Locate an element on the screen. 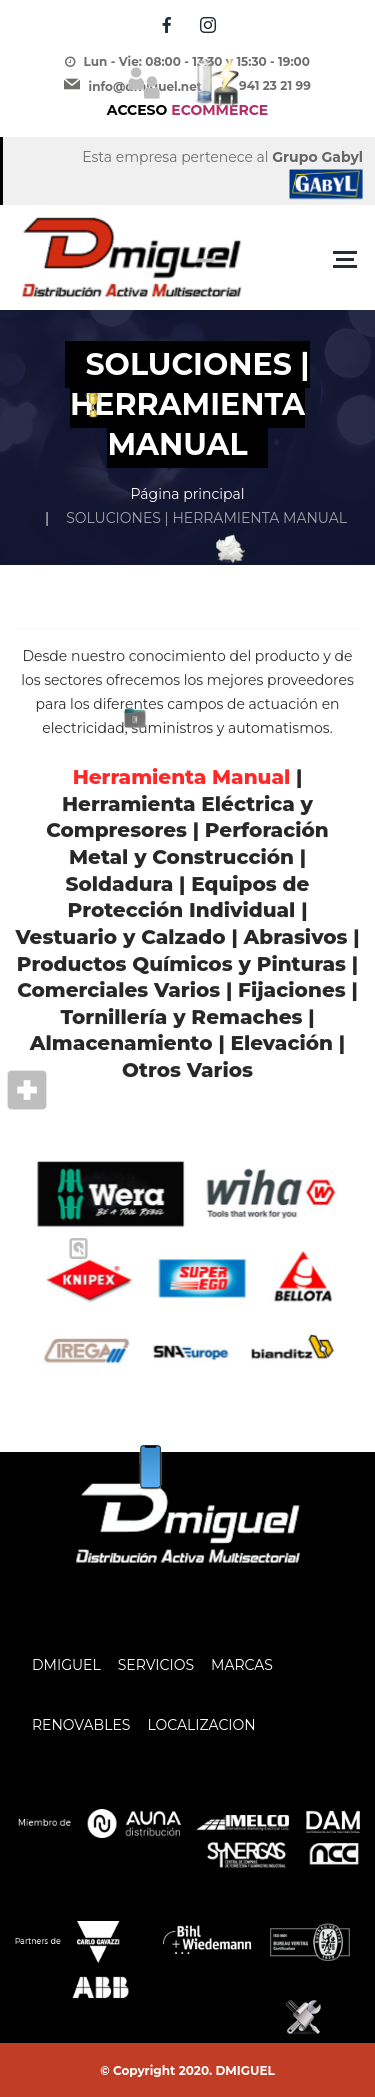  access connected USB hard drive is located at coordinates (78, 1248).